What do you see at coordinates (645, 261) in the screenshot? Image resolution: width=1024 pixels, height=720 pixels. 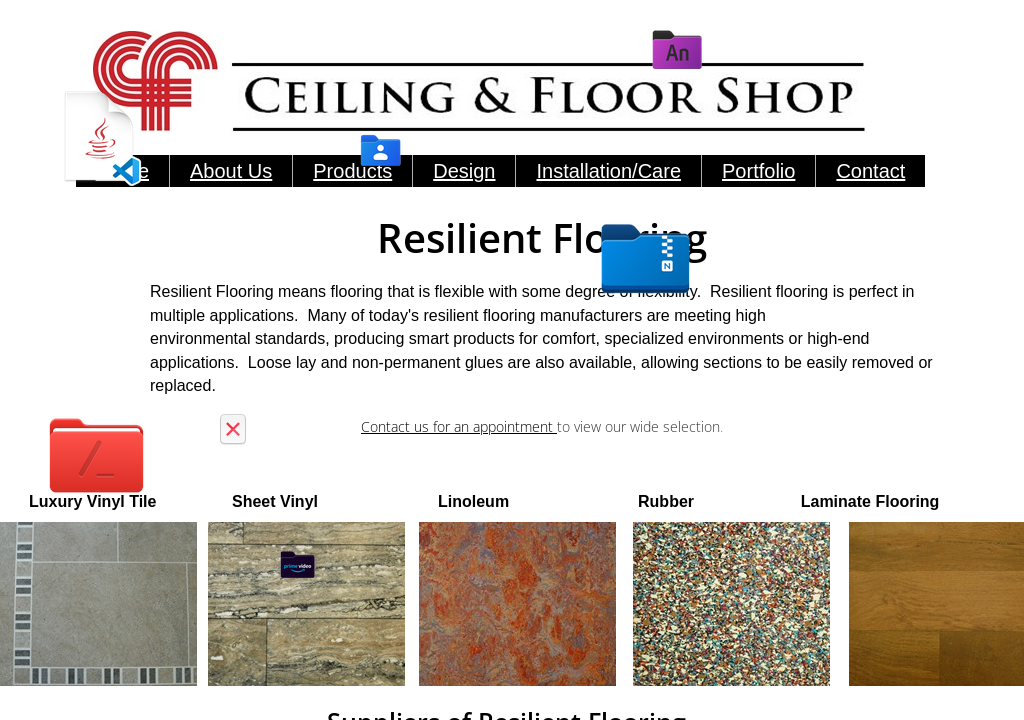 I see `open nanazip compressed archive folder` at bounding box center [645, 261].